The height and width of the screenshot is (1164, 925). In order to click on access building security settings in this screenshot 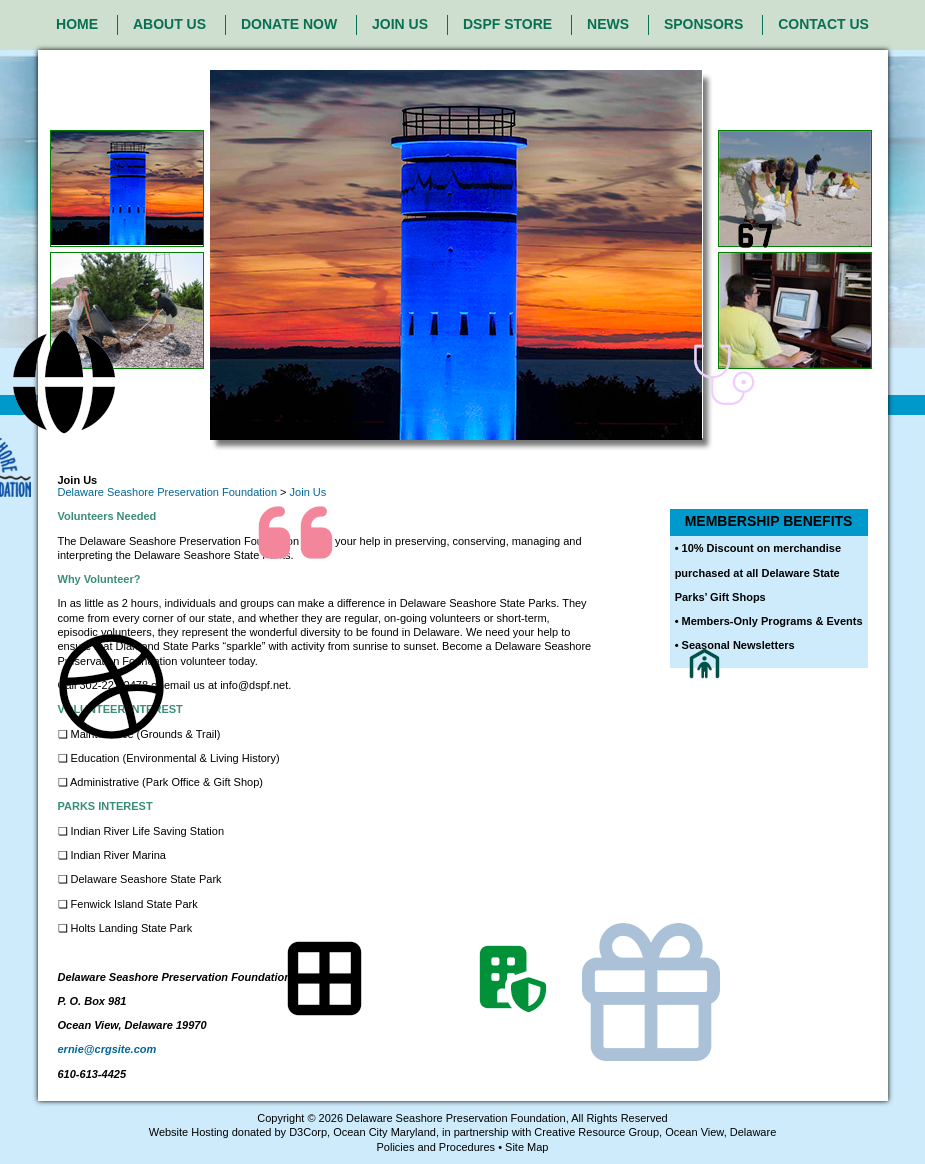, I will do `click(511, 977)`.